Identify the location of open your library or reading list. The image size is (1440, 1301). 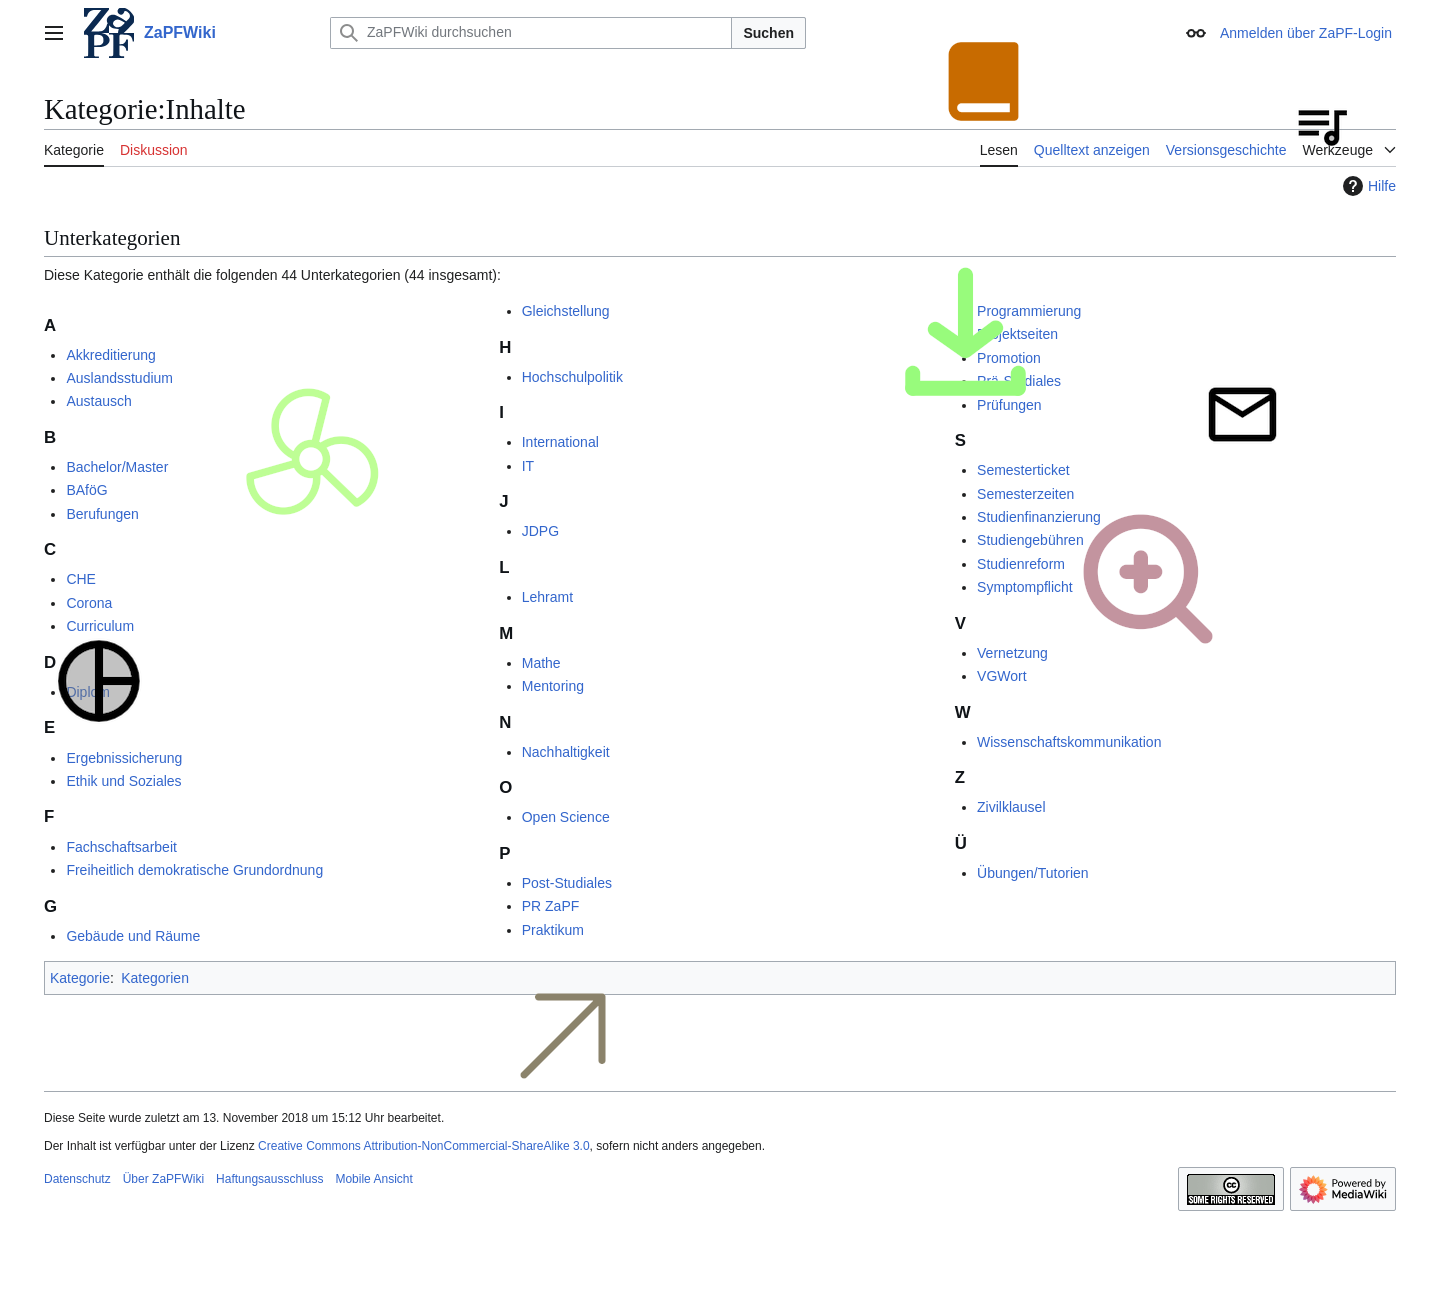
(983, 81).